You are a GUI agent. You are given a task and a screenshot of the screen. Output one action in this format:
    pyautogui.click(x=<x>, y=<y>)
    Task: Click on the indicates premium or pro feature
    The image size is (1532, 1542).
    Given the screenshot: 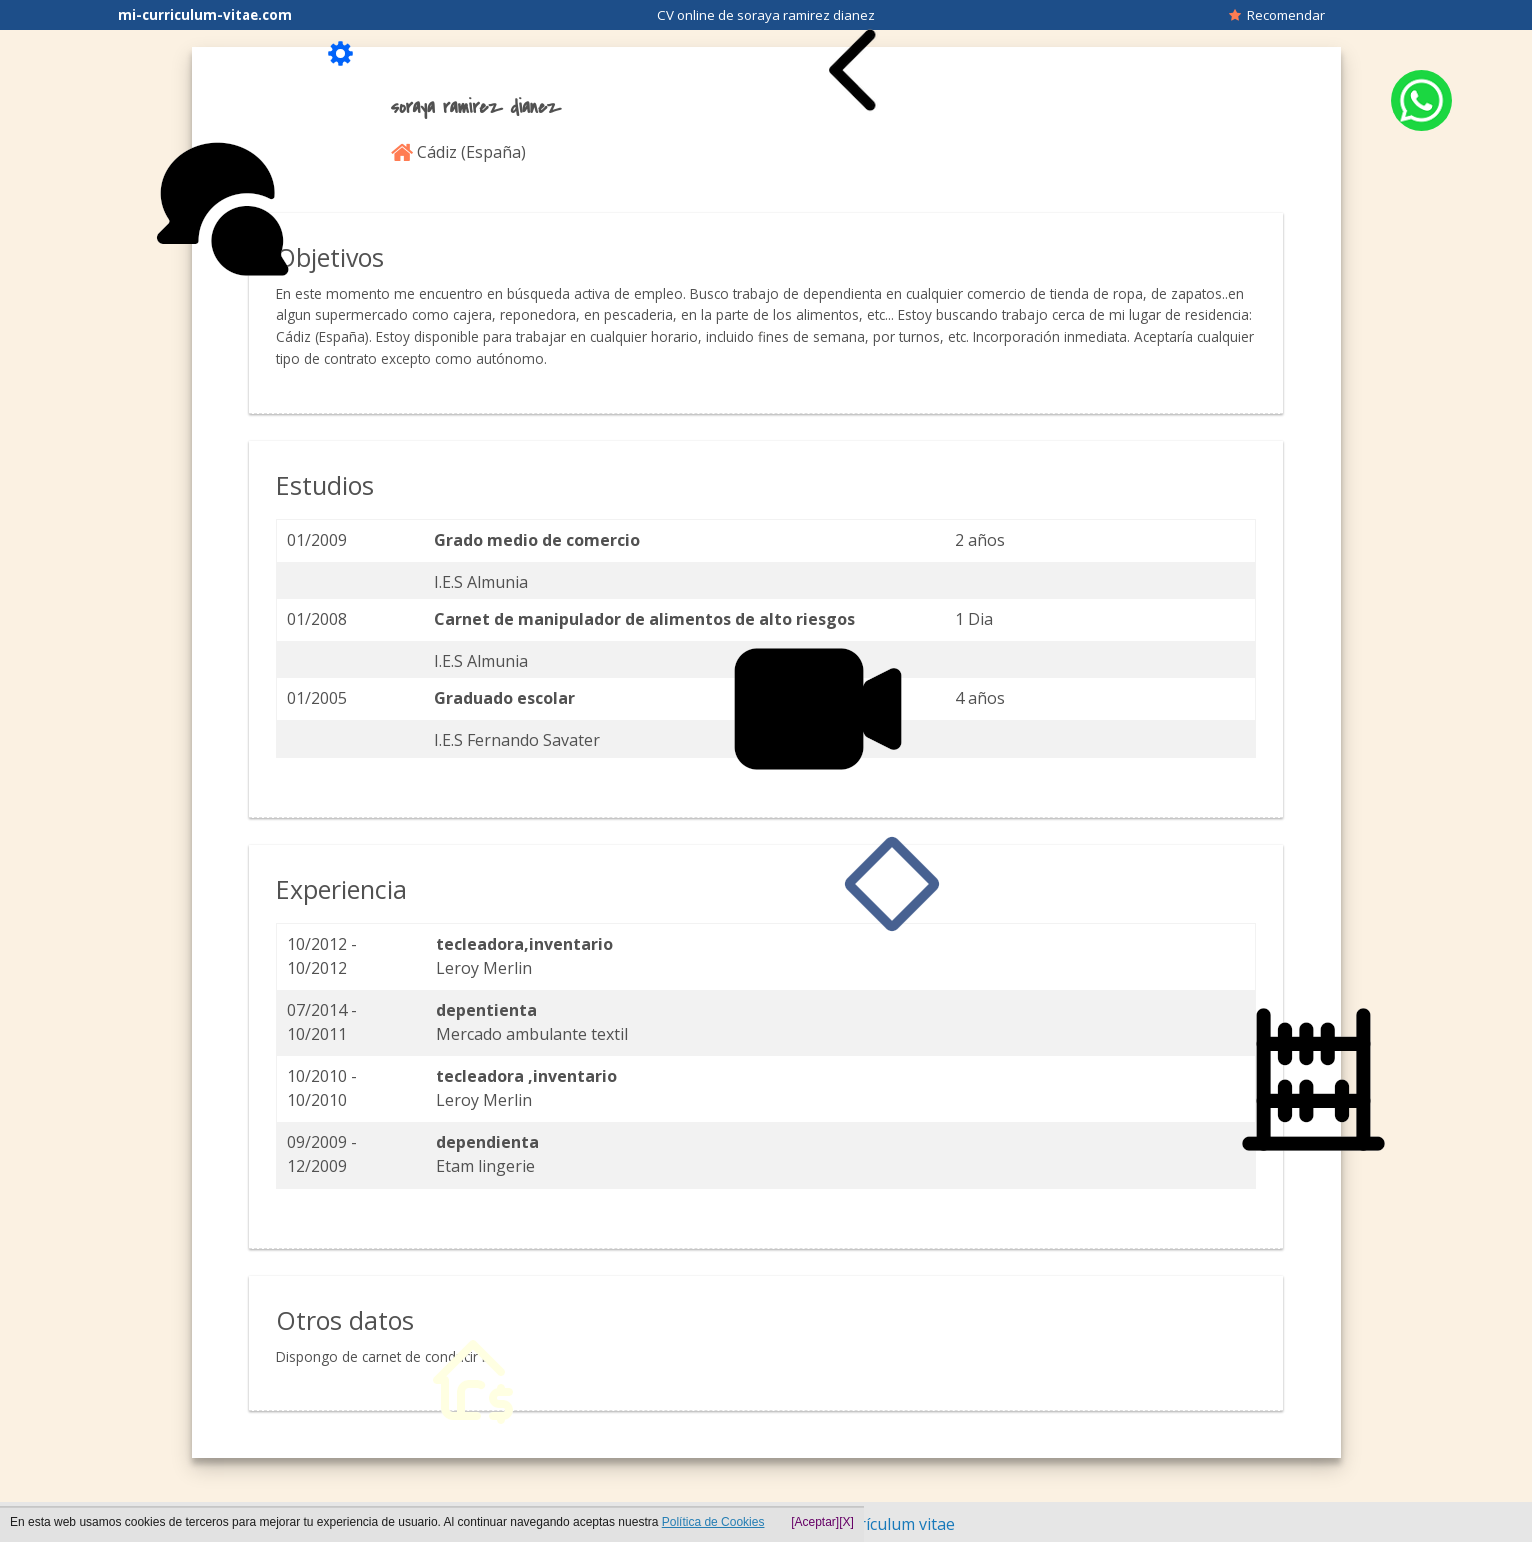 What is the action you would take?
    pyautogui.click(x=892, y=884)
    